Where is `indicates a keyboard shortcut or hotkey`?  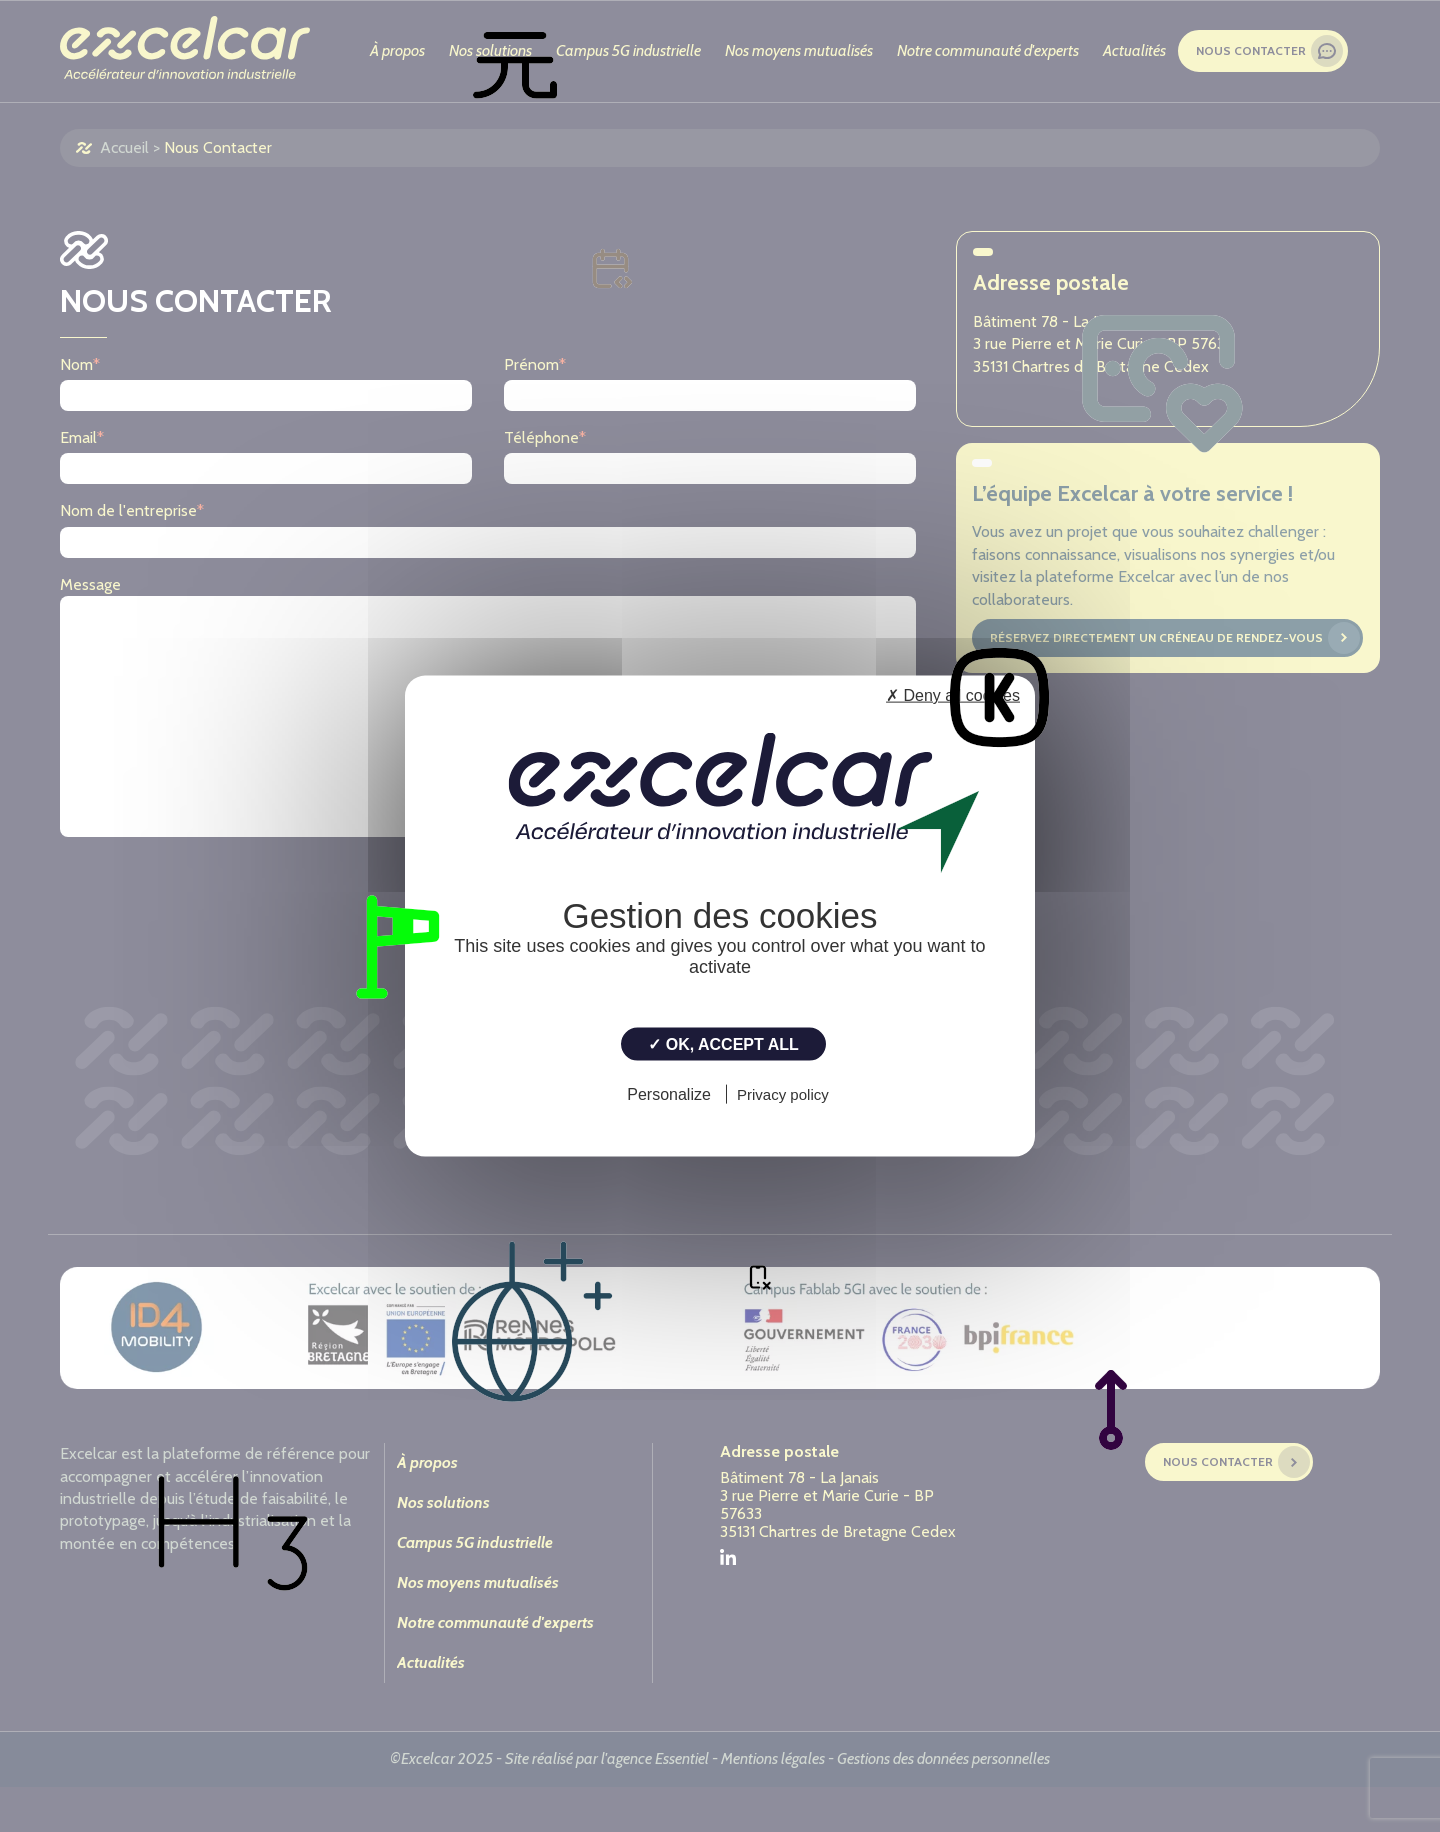 indicates a keyboard shortcut or hotkey is located at coordinates (999, 697).